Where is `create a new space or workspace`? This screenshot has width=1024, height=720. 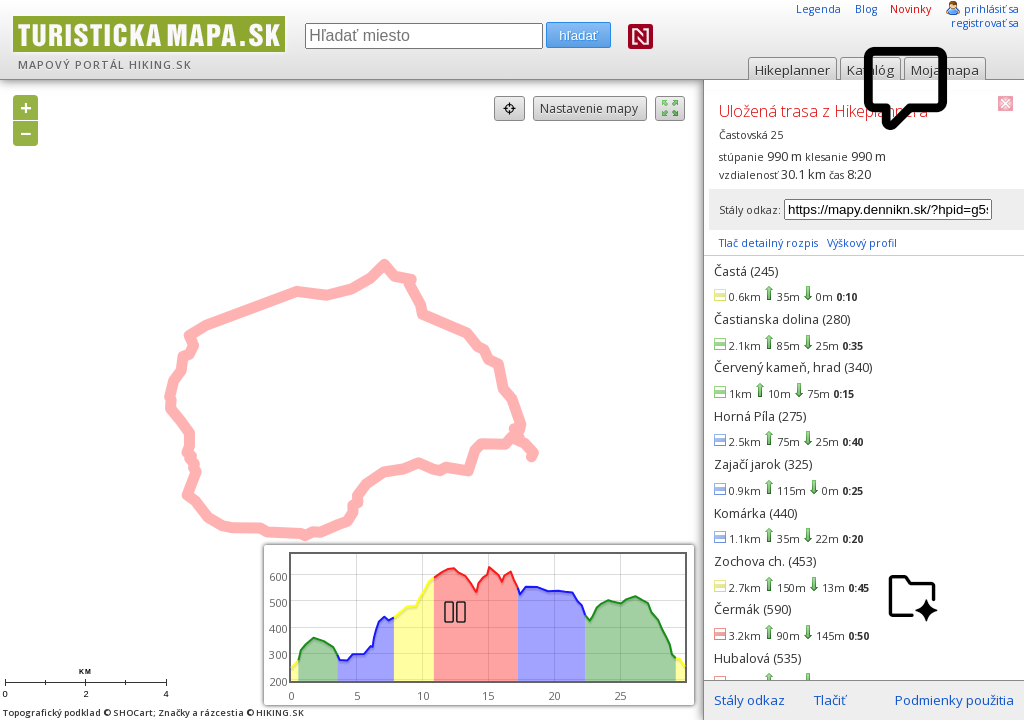
create a new space or workspace is located at coordinates (912, 596).